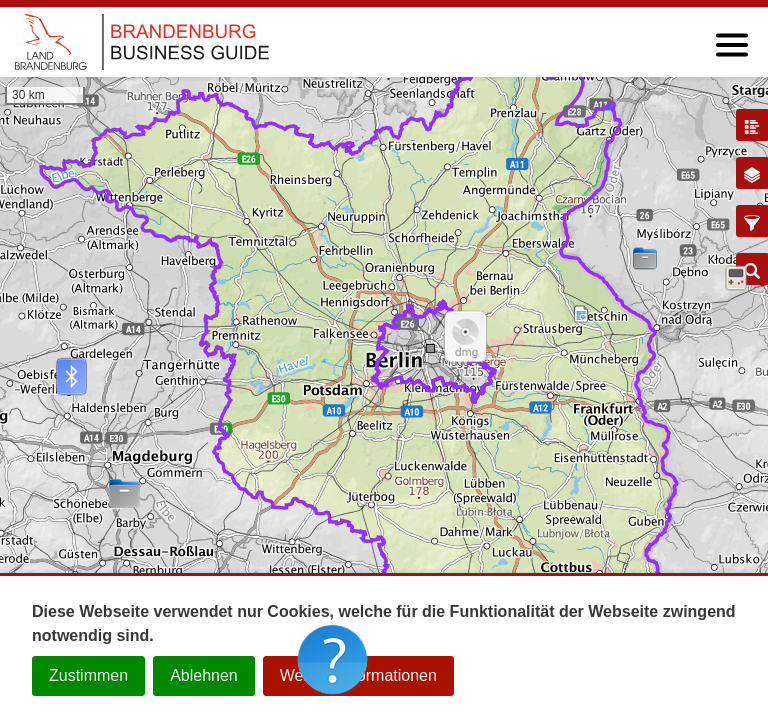  Describe the element at coordinates (736, 278) in the screenshot. I see `open the games app` at that location.